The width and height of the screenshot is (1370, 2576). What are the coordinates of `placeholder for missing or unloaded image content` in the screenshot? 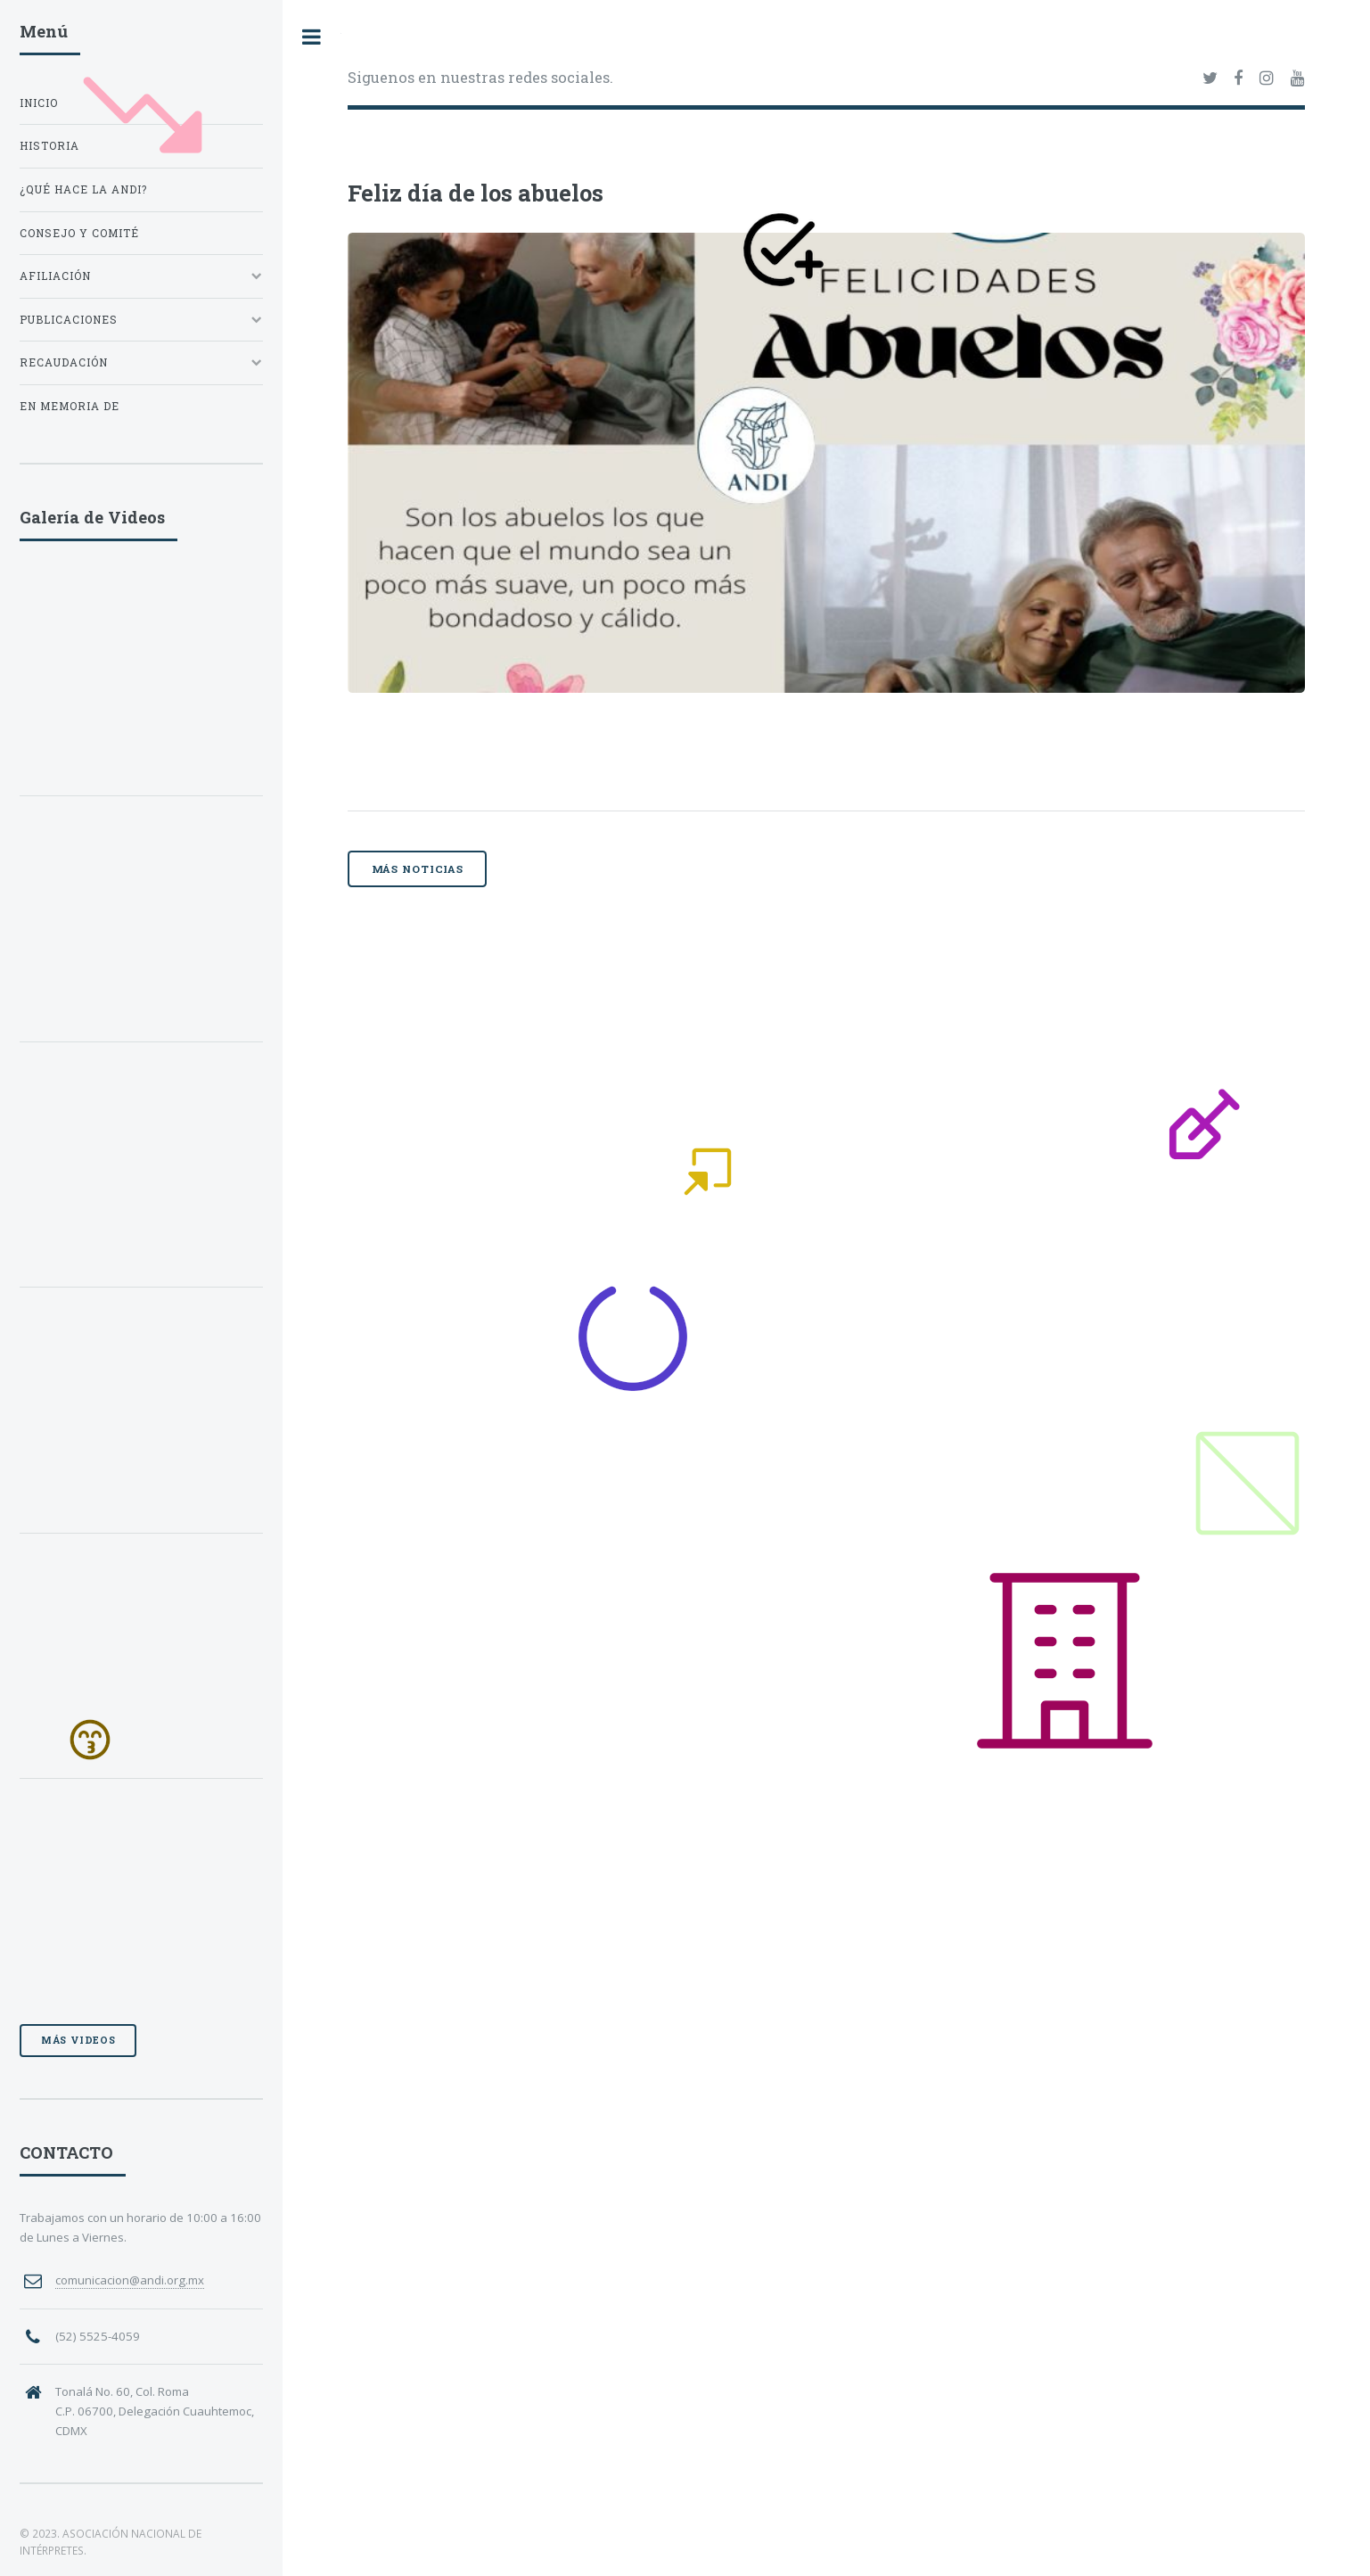 It's located at (1247, 1483).